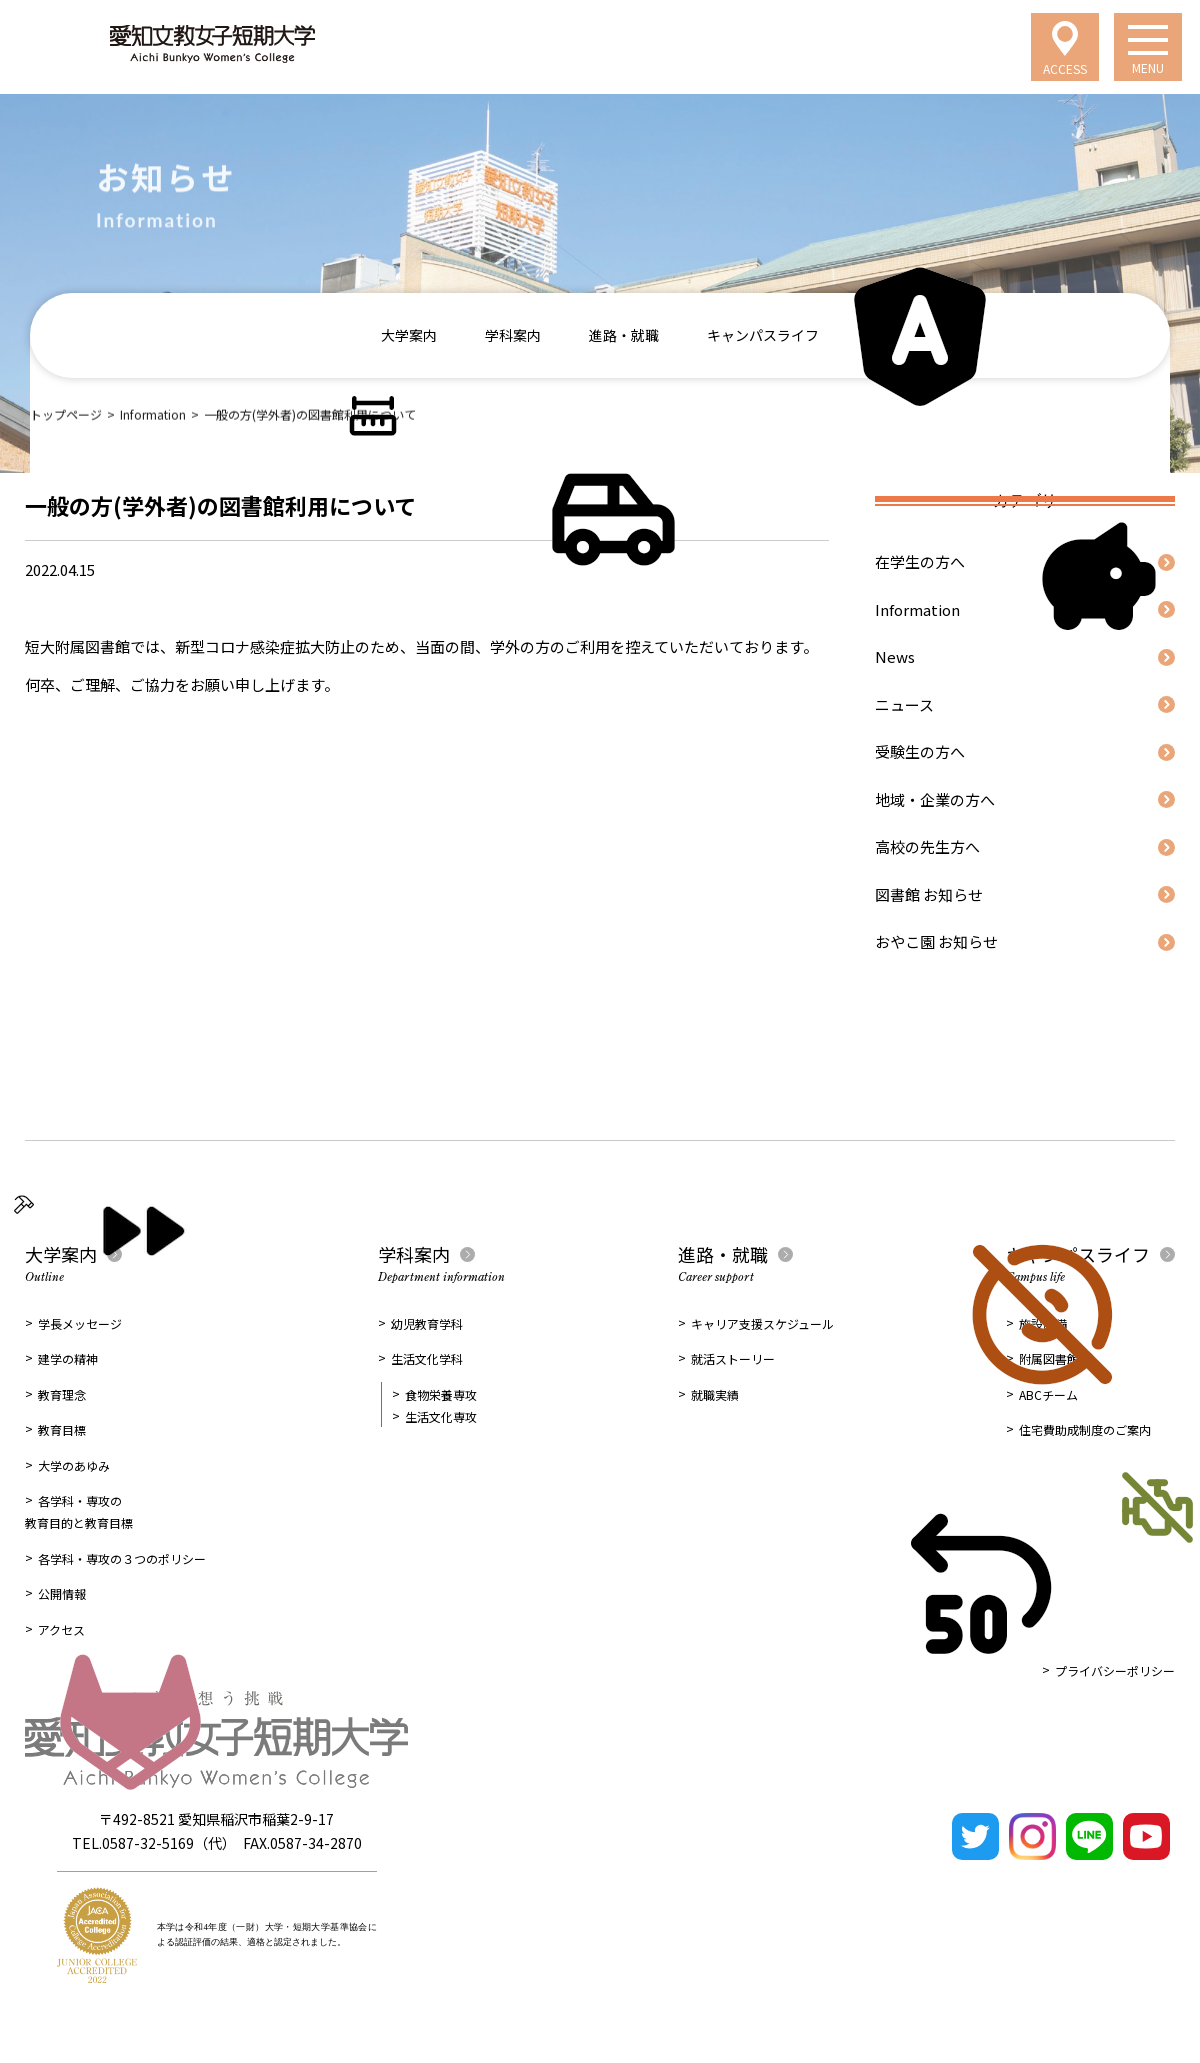  Describe the element at coordinates (1099, 579) in the screenshot. I see `access savings or piggy bank feature` at that location.